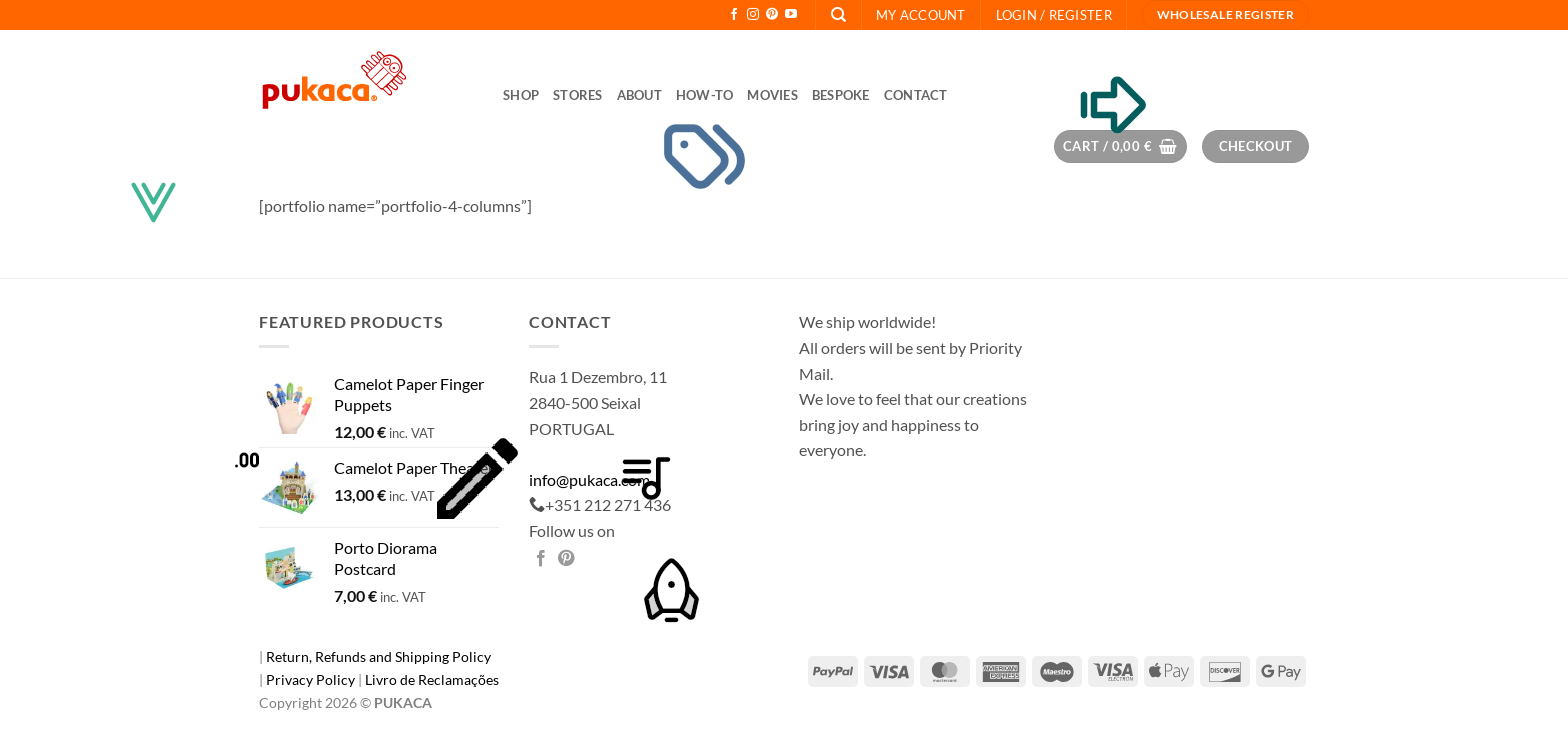 This screenshot has height=729, width=1568. I want to click on view your music playlist, so click(646, 478).